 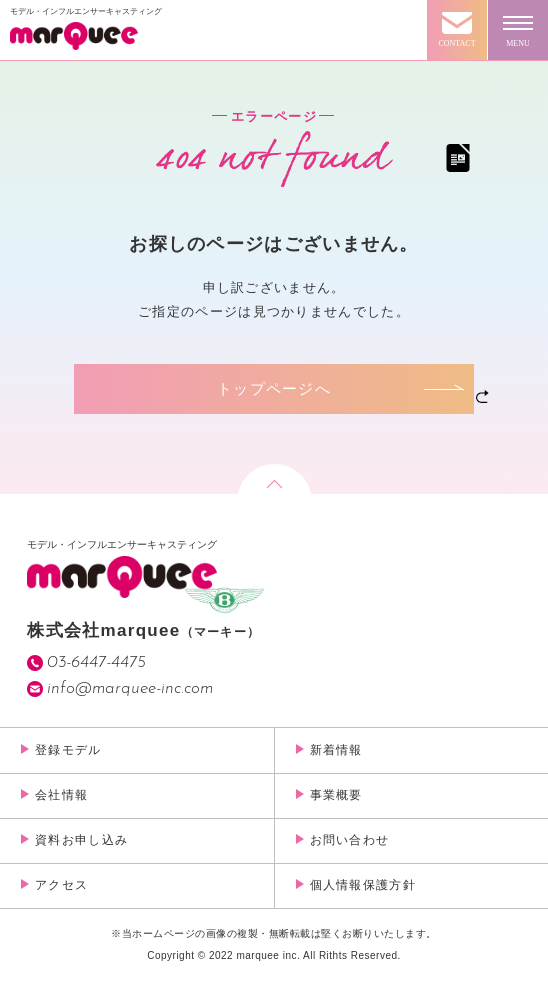 I want to click on redo the last action, so click(x=482, y=397).